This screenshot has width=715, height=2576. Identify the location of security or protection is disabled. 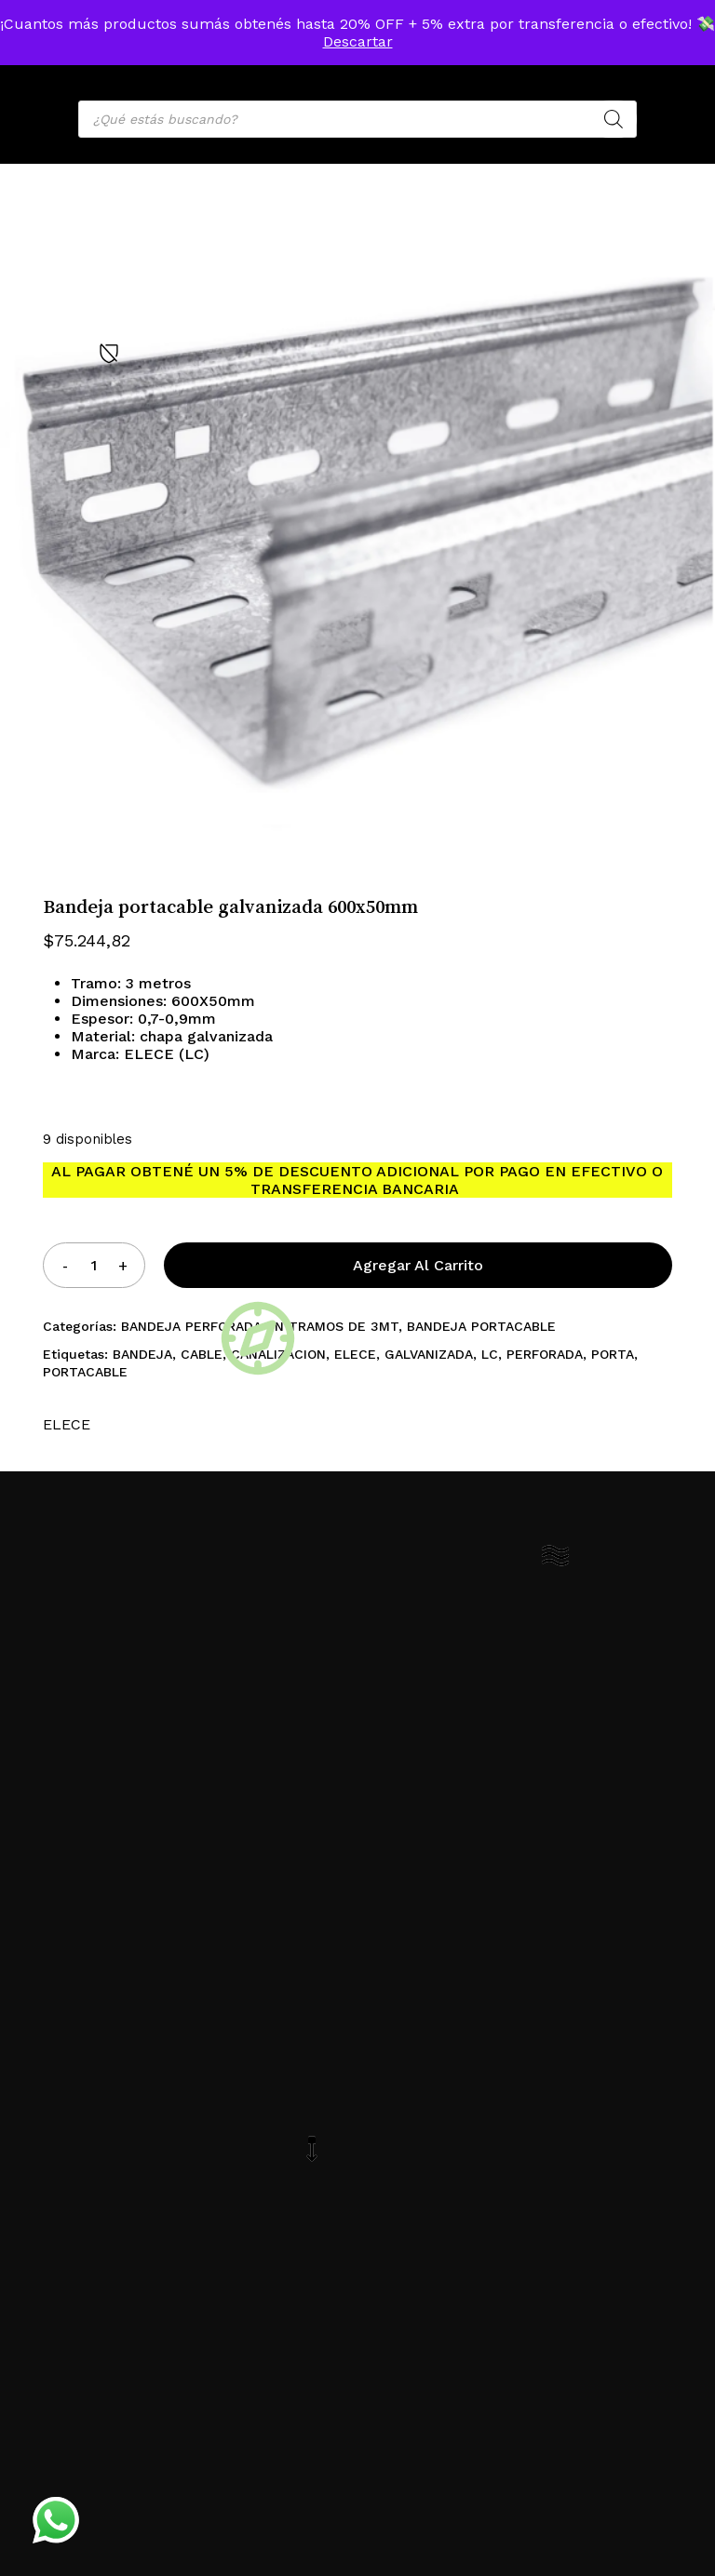
(109, 353).